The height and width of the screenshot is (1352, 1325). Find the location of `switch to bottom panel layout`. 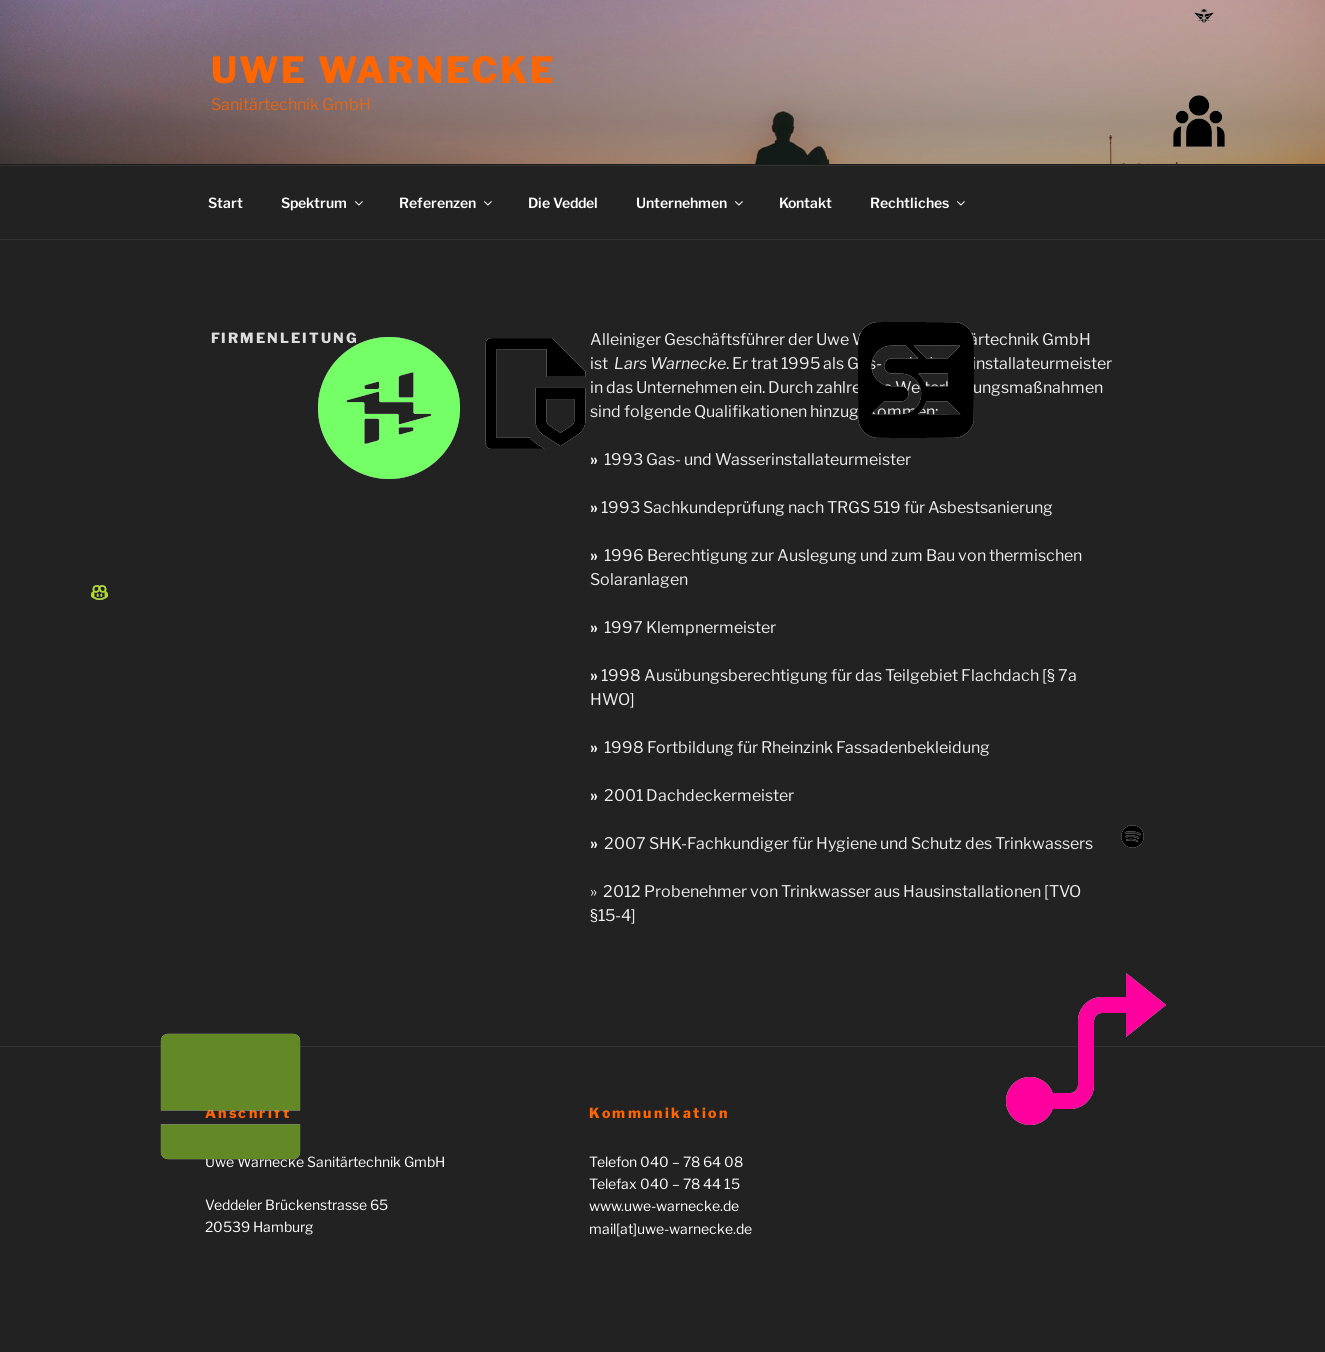

switch to bottom panel layout is located at coordinates (230, 1096).